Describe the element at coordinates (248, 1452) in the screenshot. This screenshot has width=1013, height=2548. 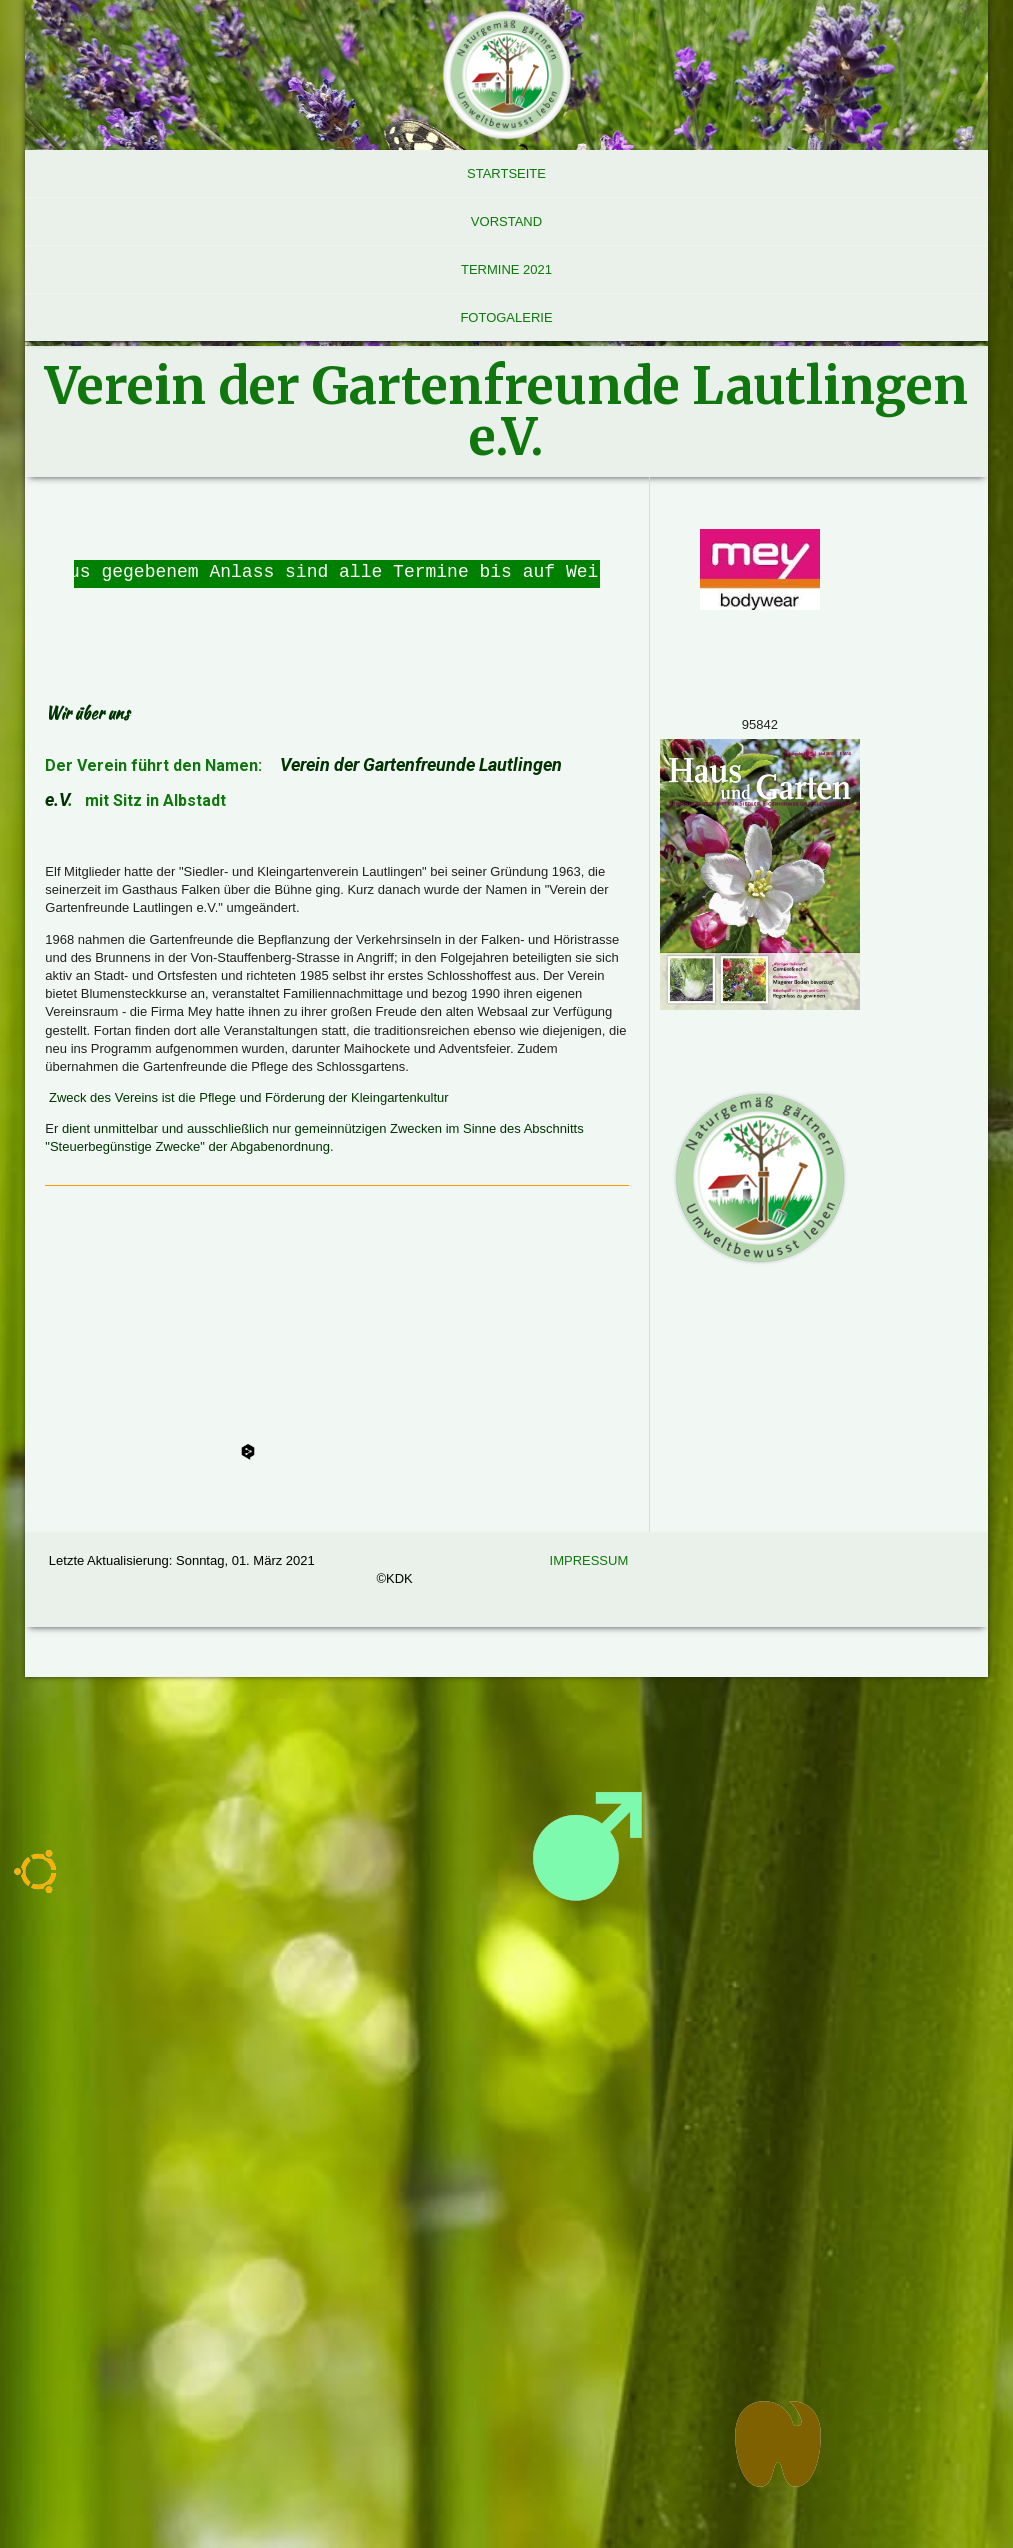
I see `open DeepL translator` at that location.